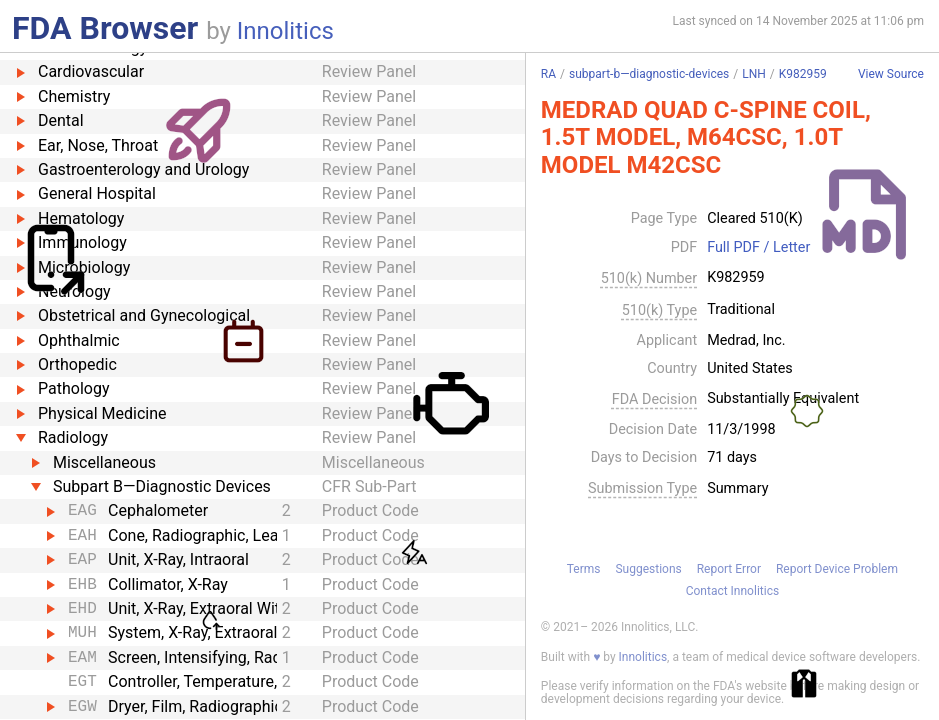  Describe the element at coordinates (867, 214) in the screenshot. I see `open a markdown file` at that location.